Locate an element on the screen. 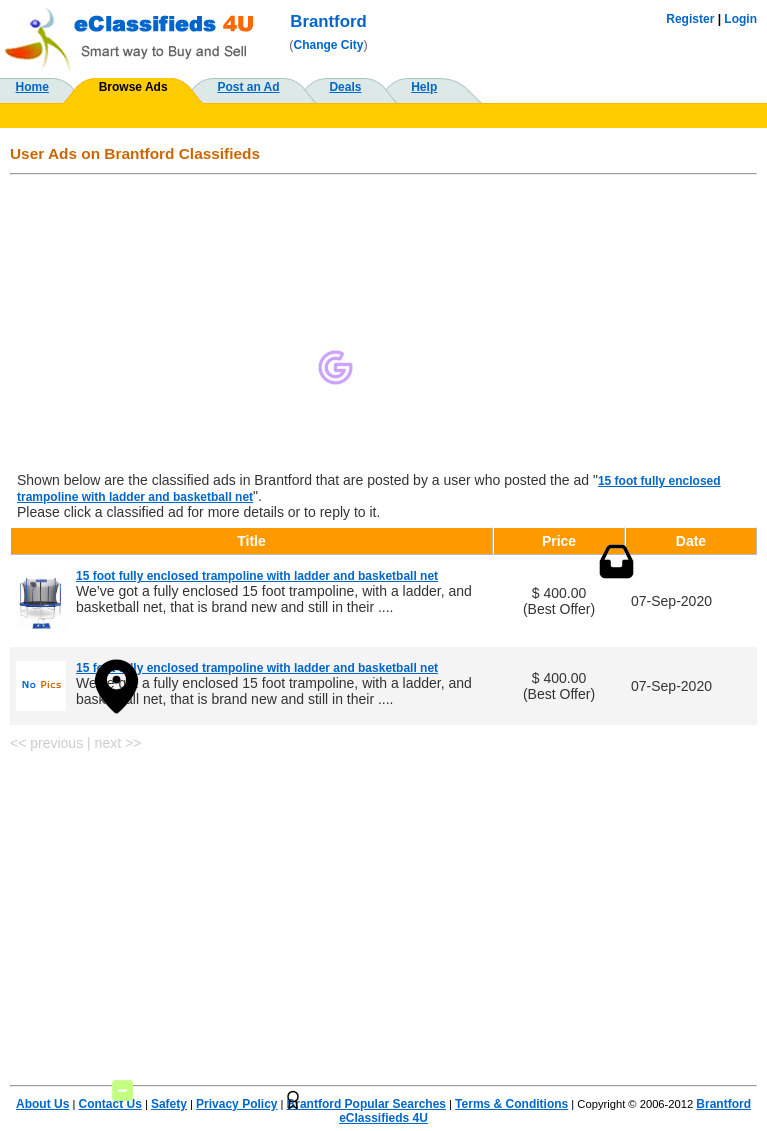 Image resolution: width=767 pixels, height=1131 pixels. view your inbox is located at coordinates (616, 561).